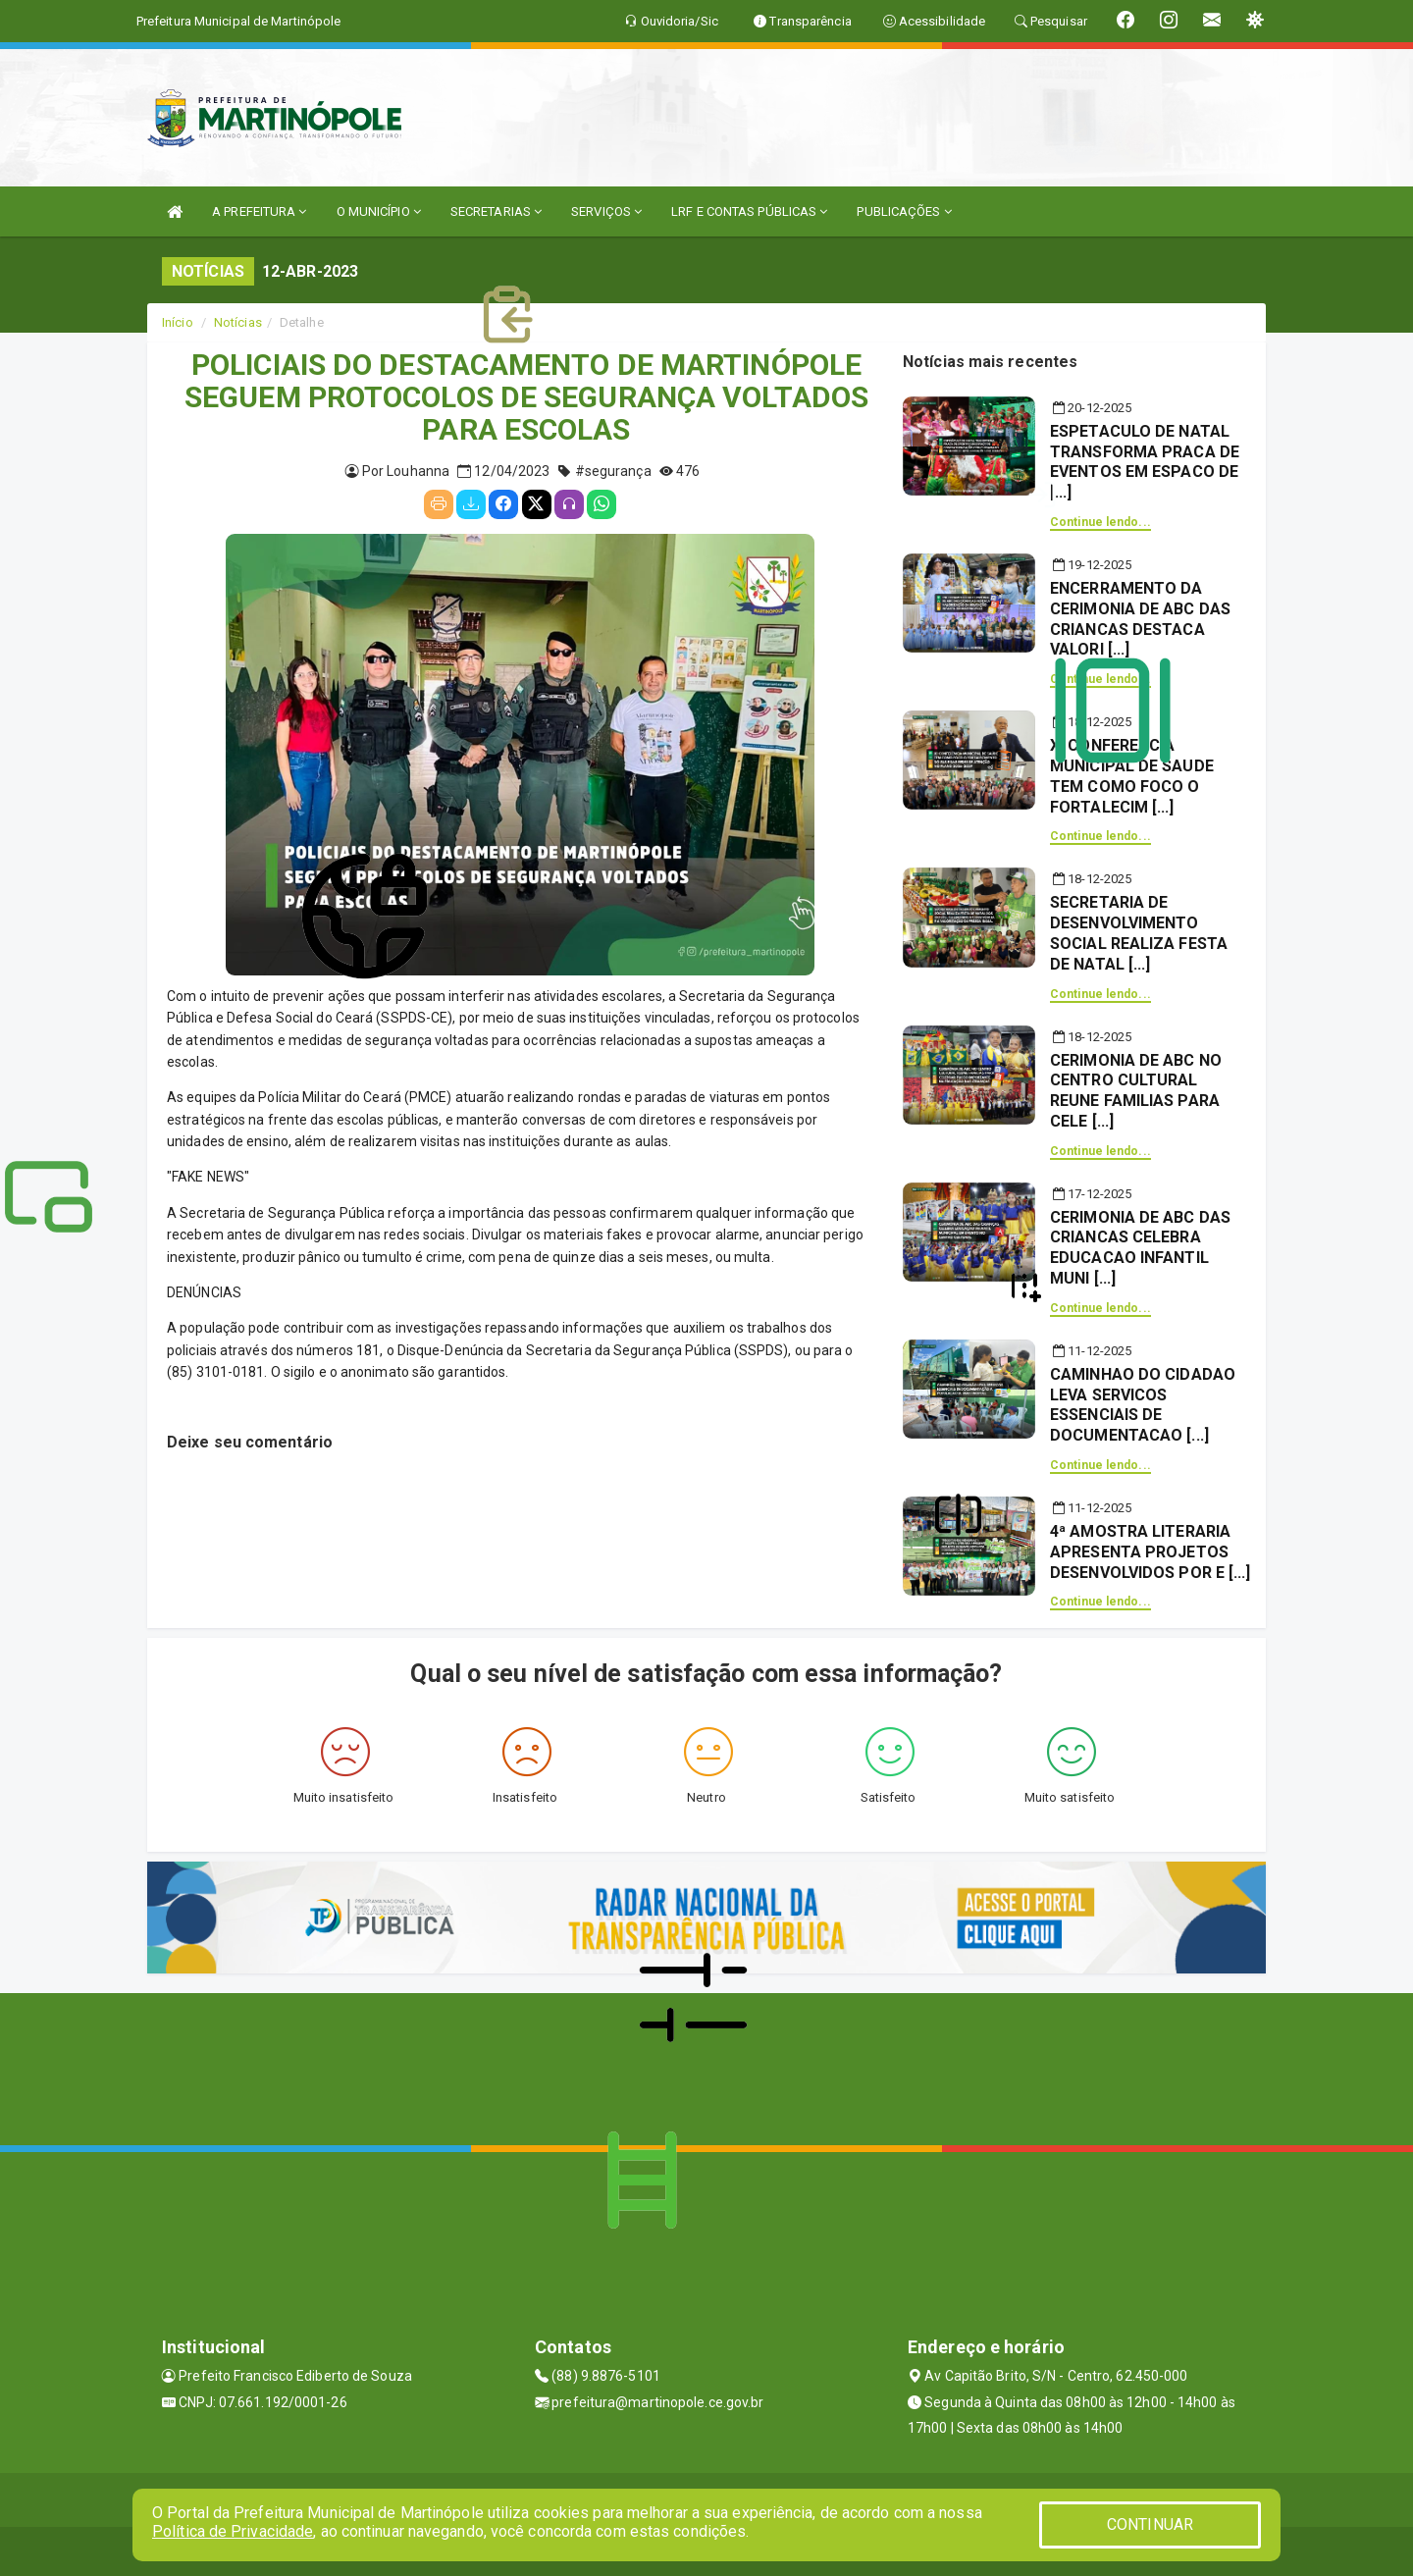 The image size is (1413, 2576). I want to click on sign in to your account, so click(1042, 495).